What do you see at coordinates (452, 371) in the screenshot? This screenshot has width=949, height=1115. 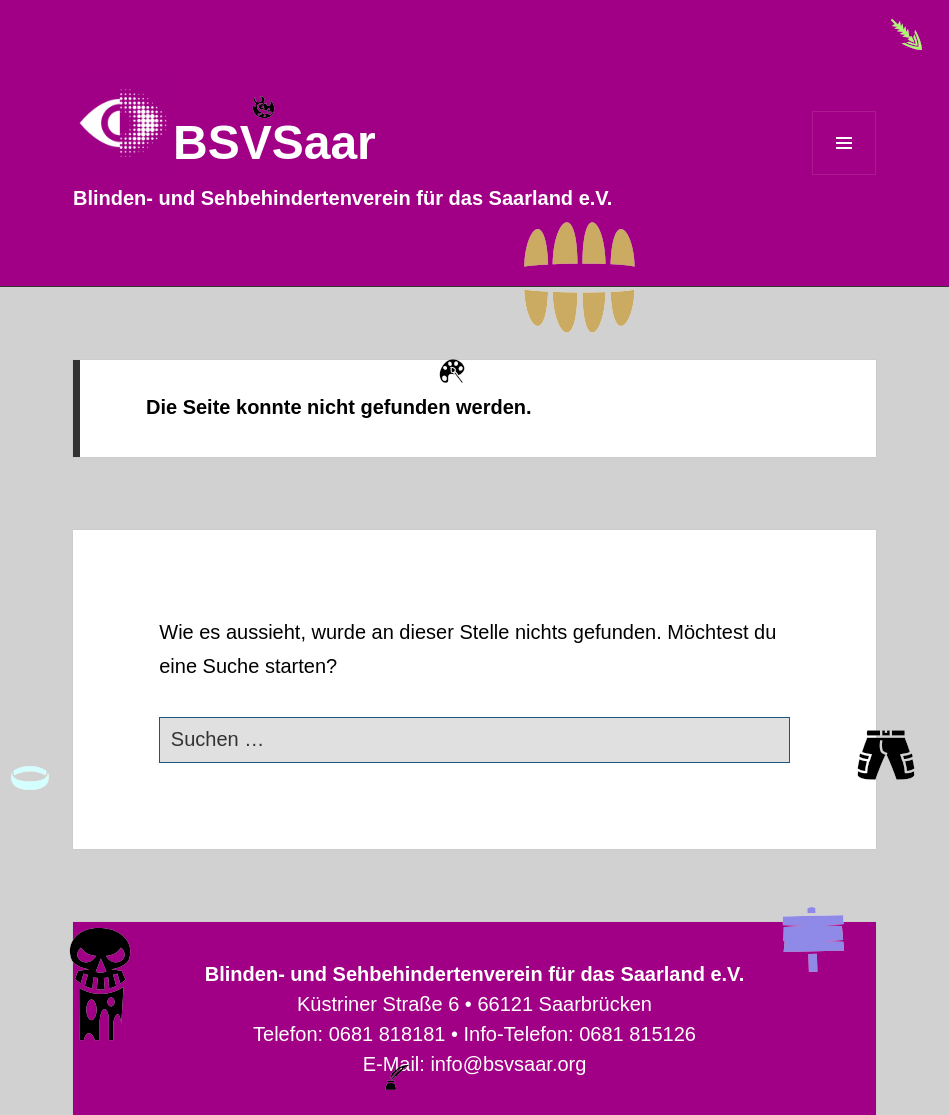 I see `access color or theme customization options` at bounding box center [452, 371].